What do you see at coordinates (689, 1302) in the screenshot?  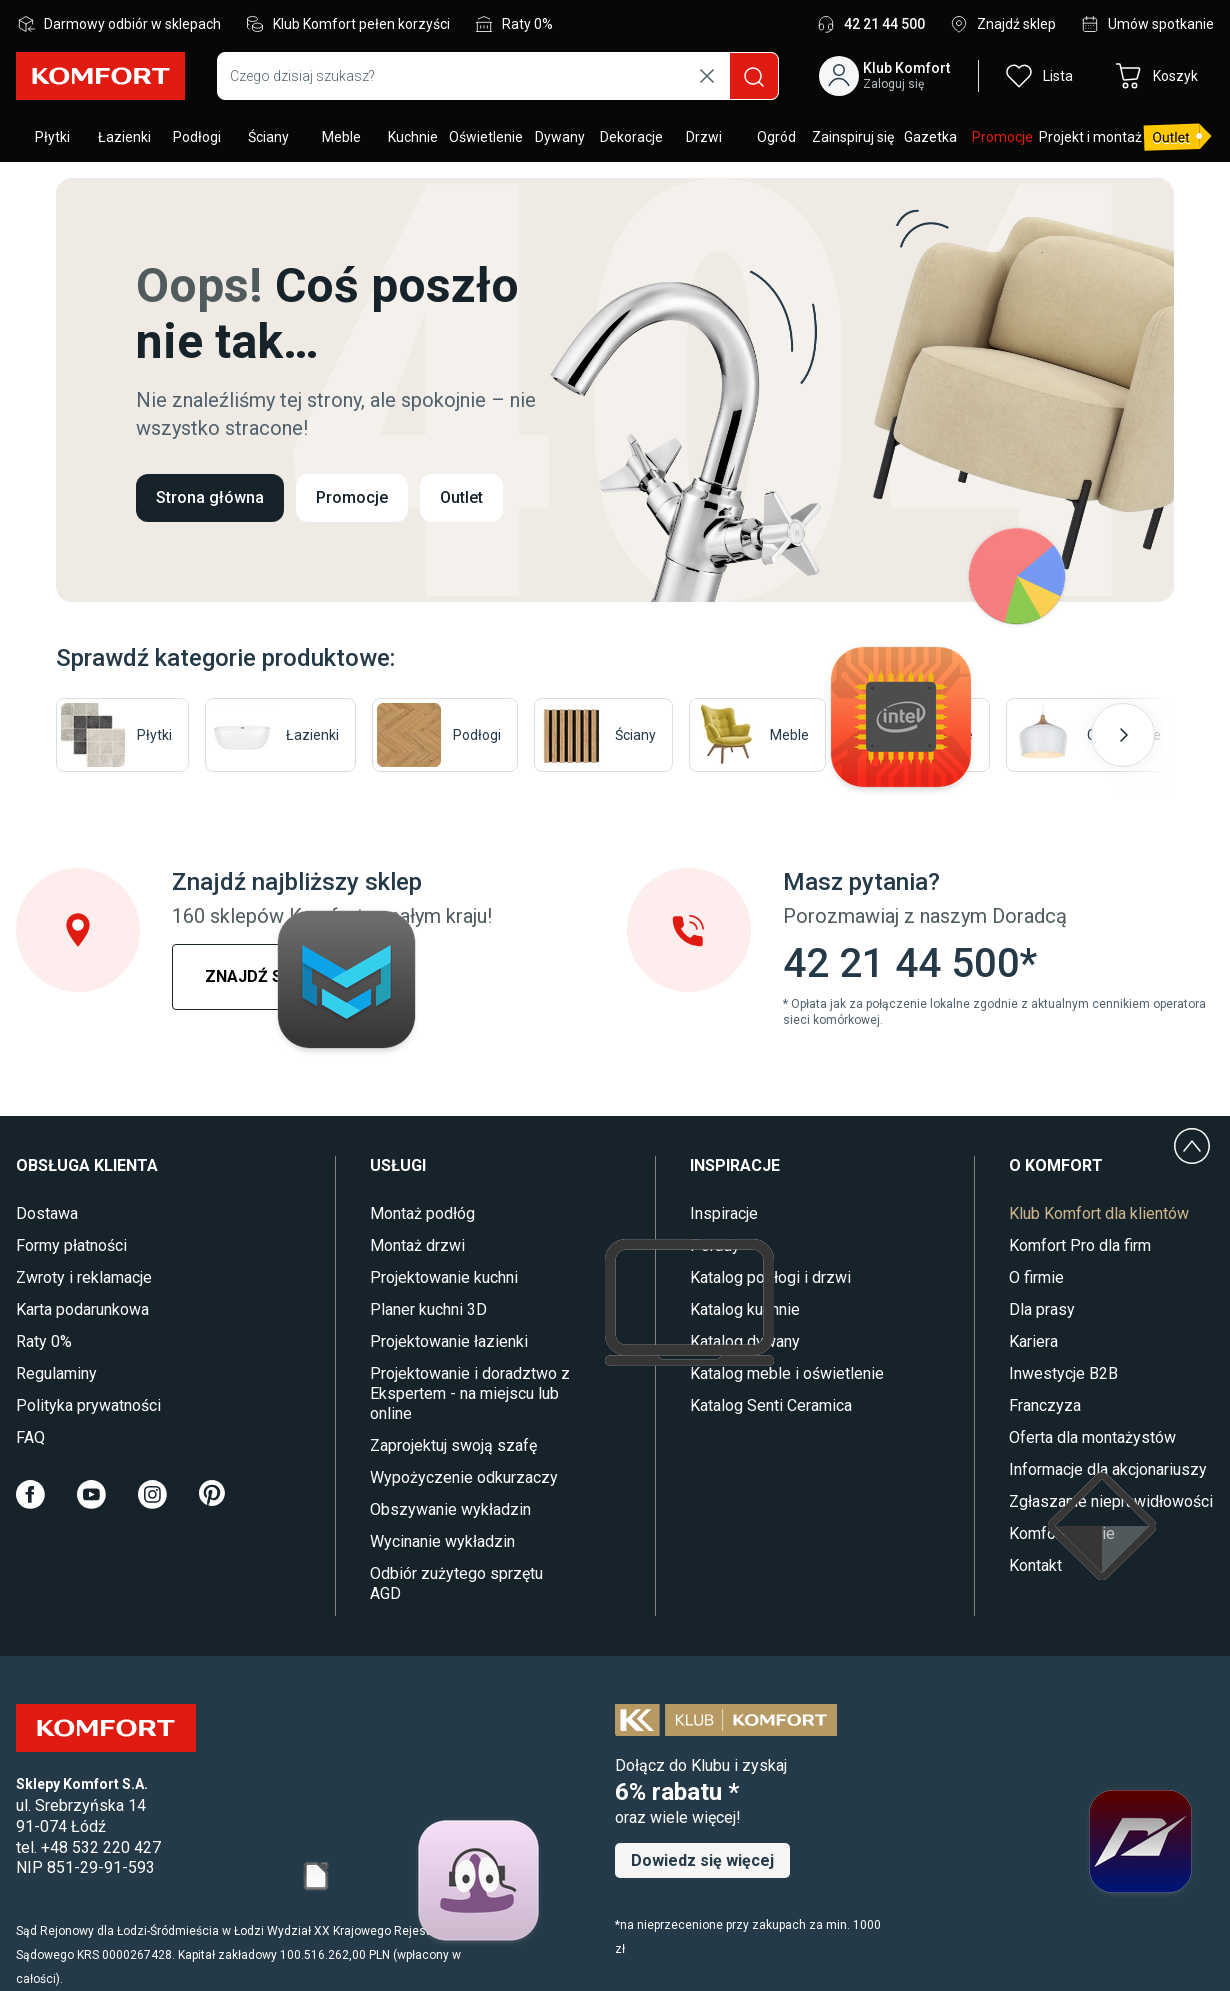 I see `indicates laptop or portable computer device` at bounding box center [689, 1302].